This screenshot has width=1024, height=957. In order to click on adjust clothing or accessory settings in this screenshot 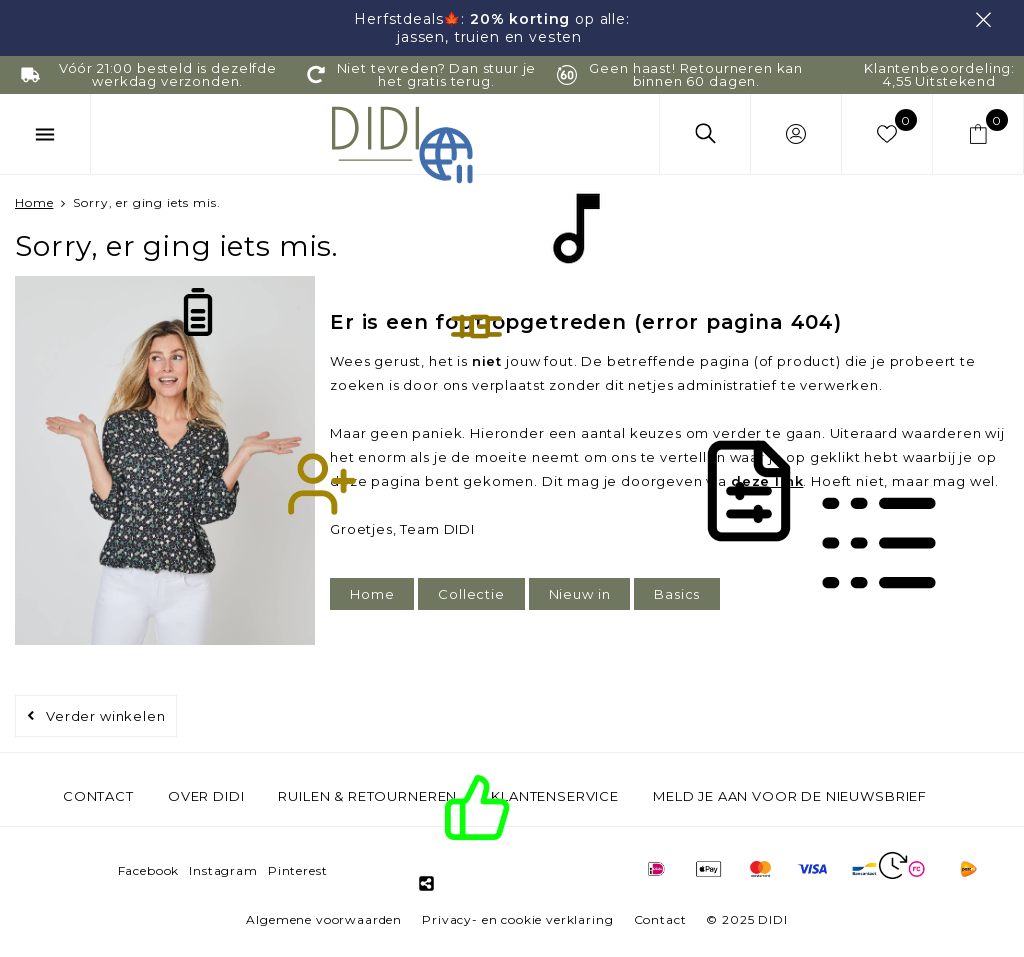, I will do `click(476, 326)`.